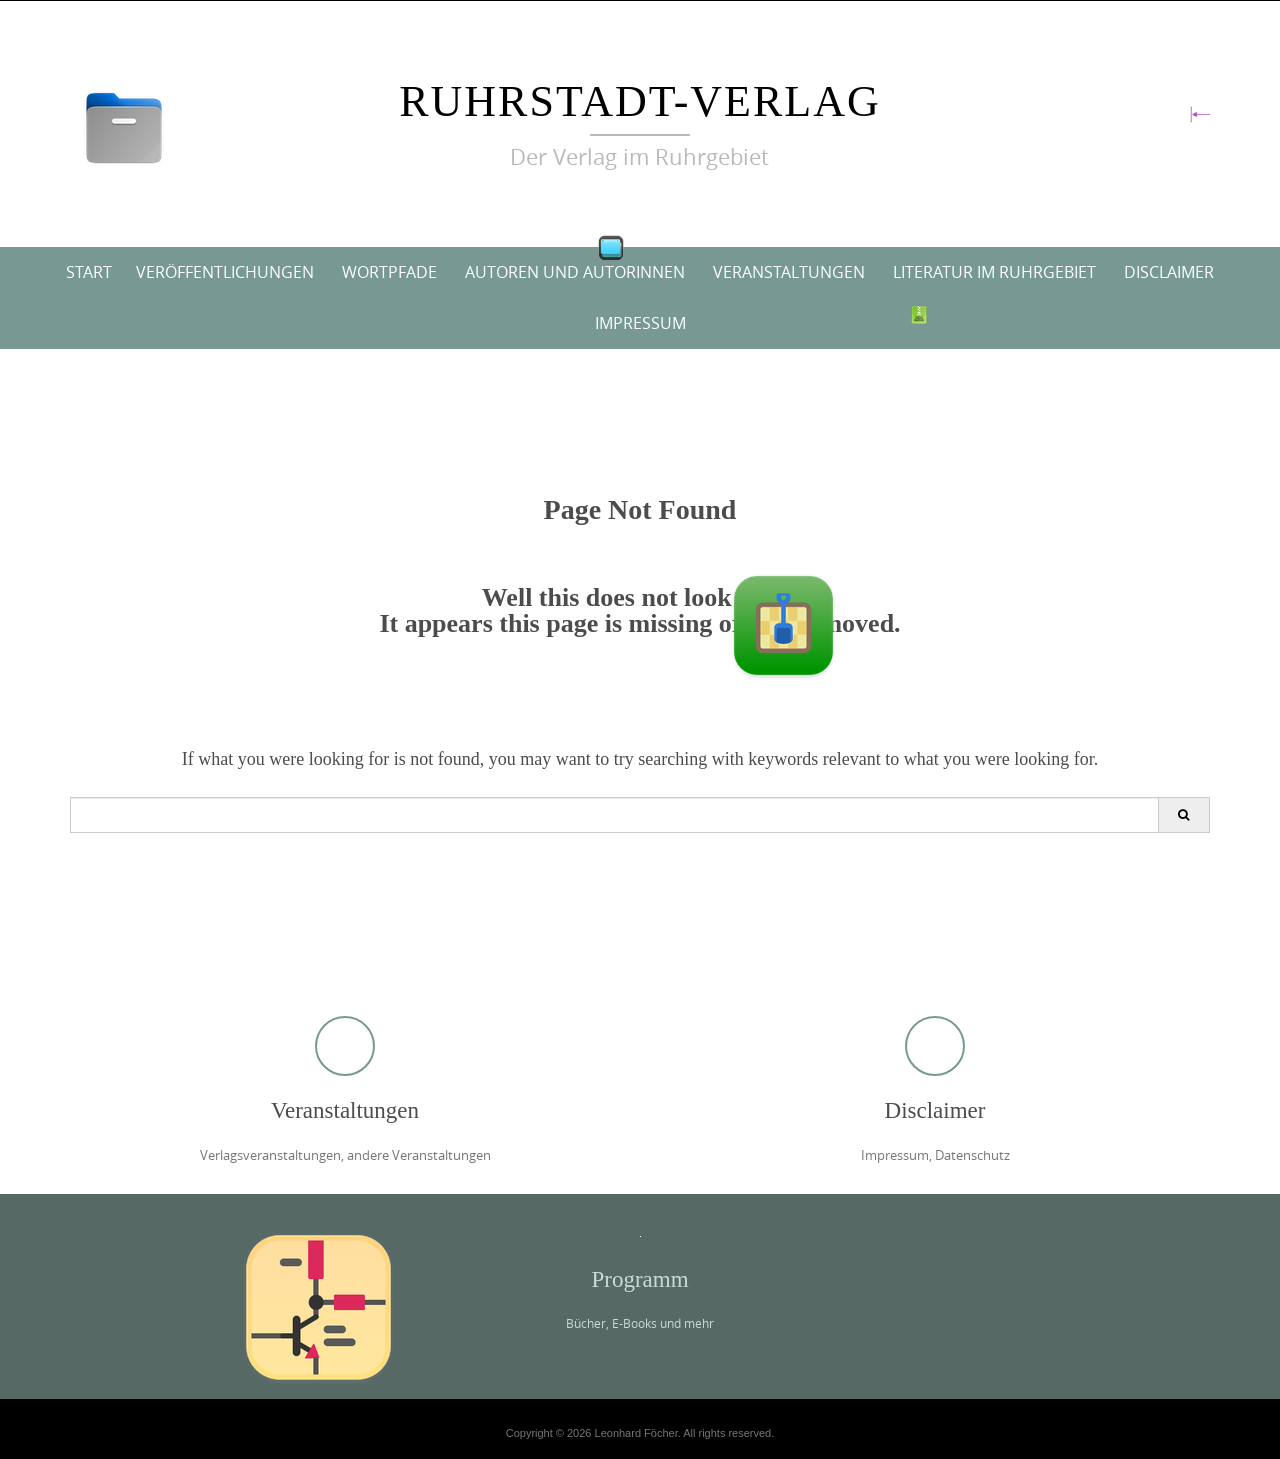 This screenshot has height=1459, width=1280. What do you see at coordinates (318, 1307) in the screenshot?
I see `open eeschema circuit schematic editor` at bounding box center [318, 1307].